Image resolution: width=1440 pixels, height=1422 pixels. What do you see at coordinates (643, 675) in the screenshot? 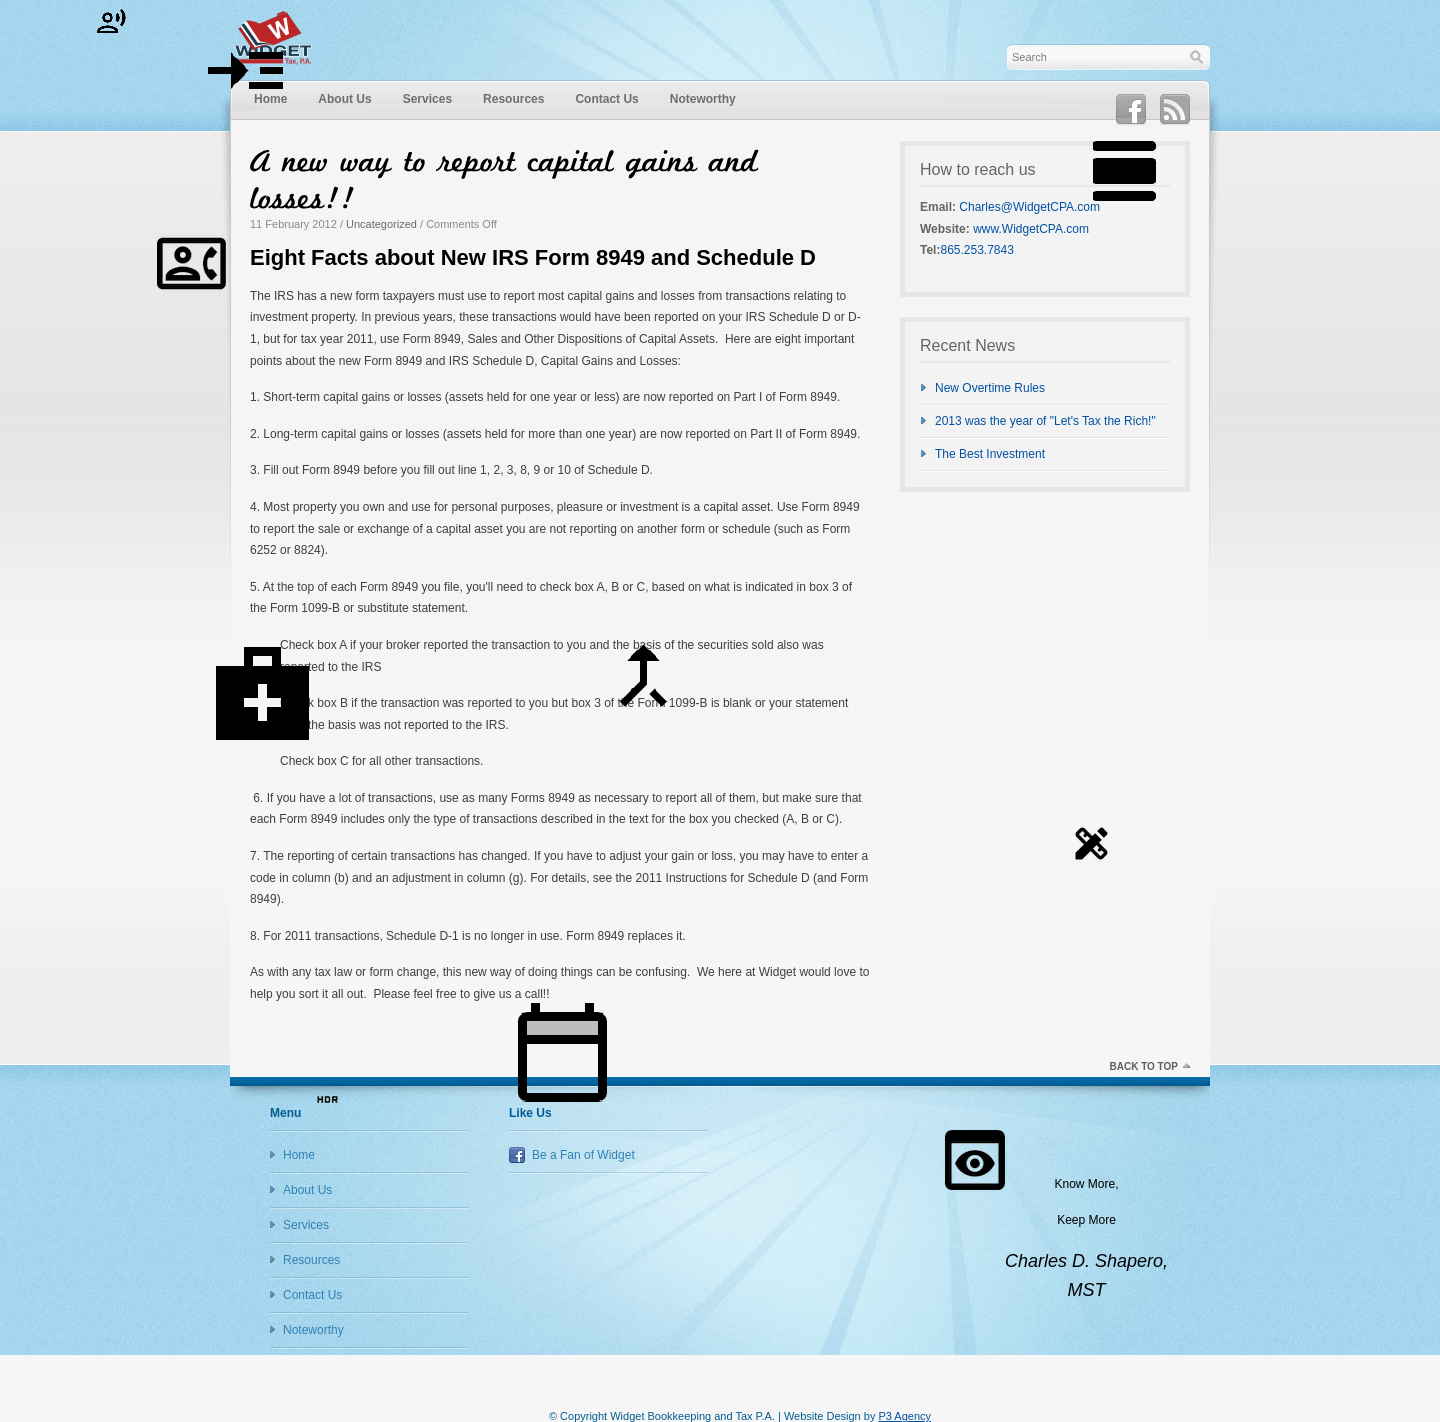
I see `merge multiple calls into a conference call` at bounding box center [643, 675].